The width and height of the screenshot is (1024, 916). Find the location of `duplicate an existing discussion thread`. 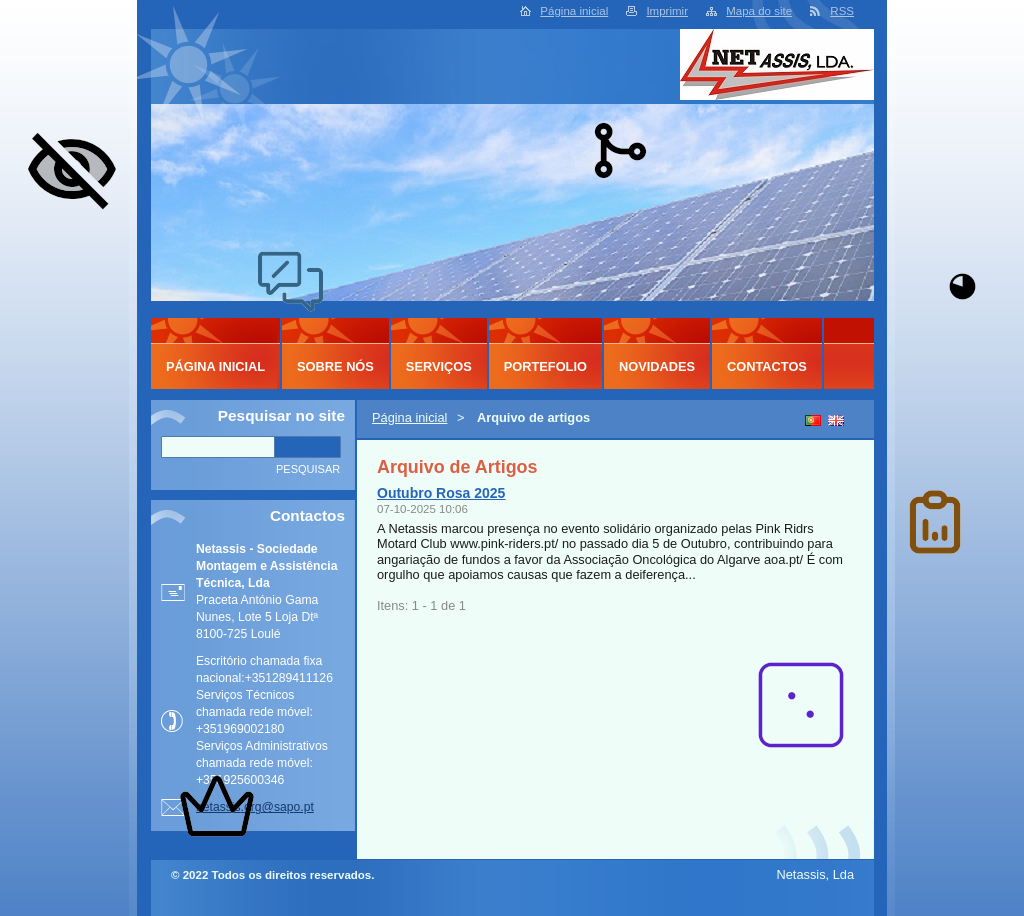

duplicate an existing discussion thread is located at coordinates (290, 281).